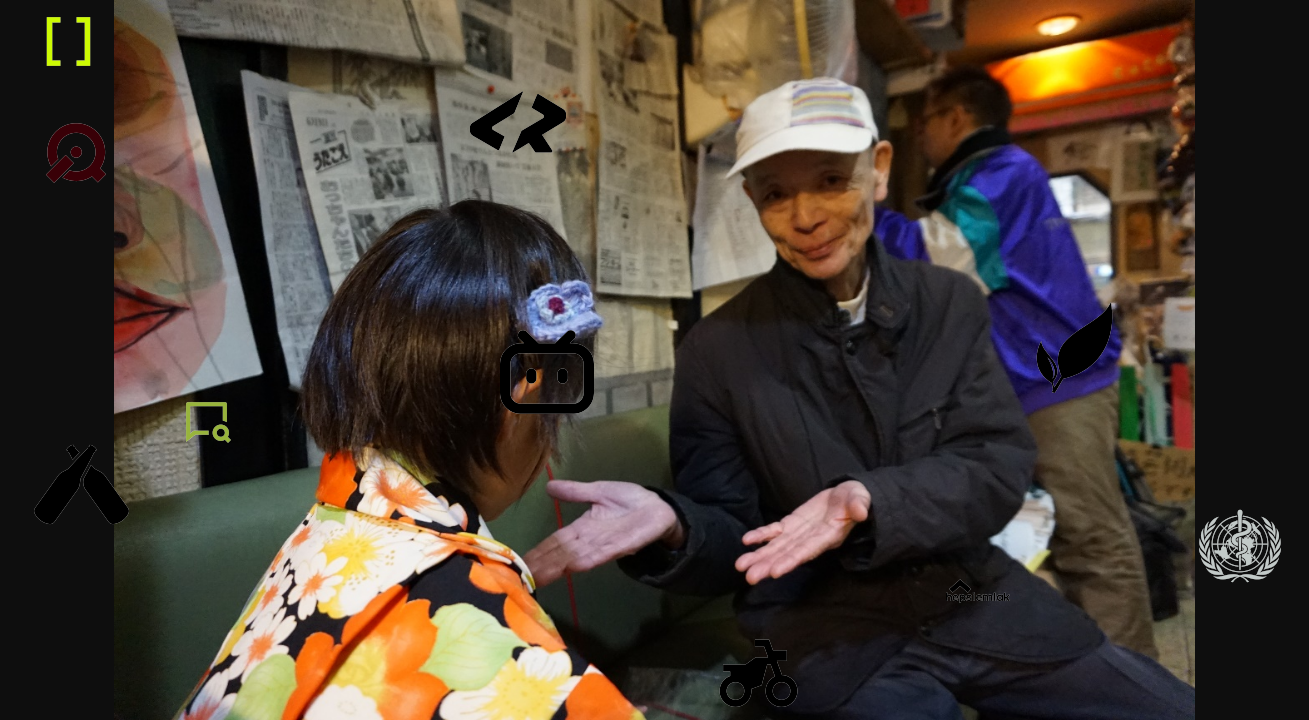 The image size is (1309, 720). I want to click on visit codersrank profile or website, so click(518, 122).